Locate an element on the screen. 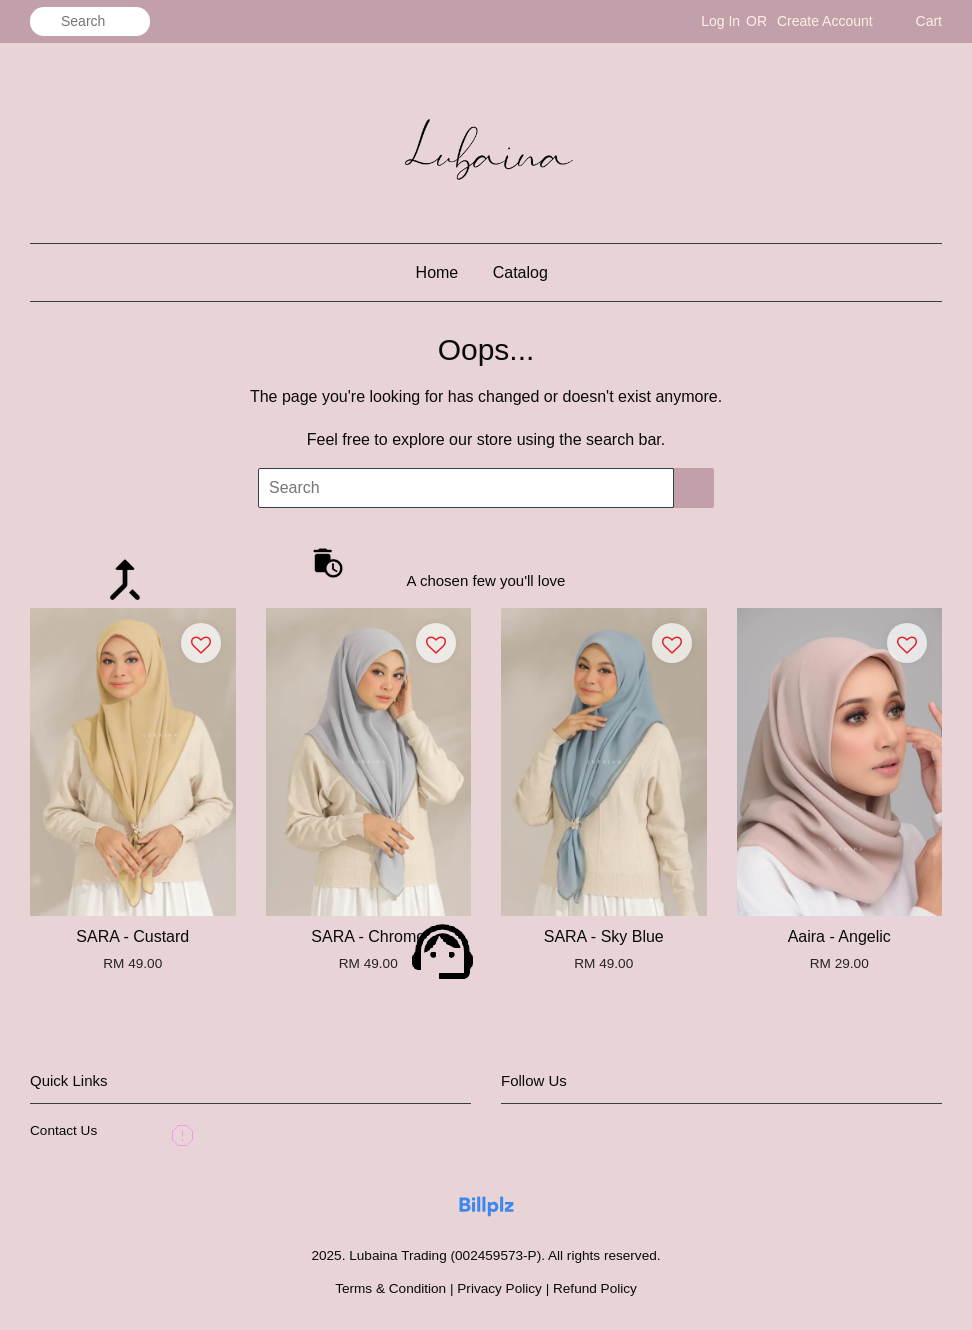 Image resolution: width=972 pixels, height=1330 pixels. indicates a warning or critical alert is located at coordinates (182, 1135).